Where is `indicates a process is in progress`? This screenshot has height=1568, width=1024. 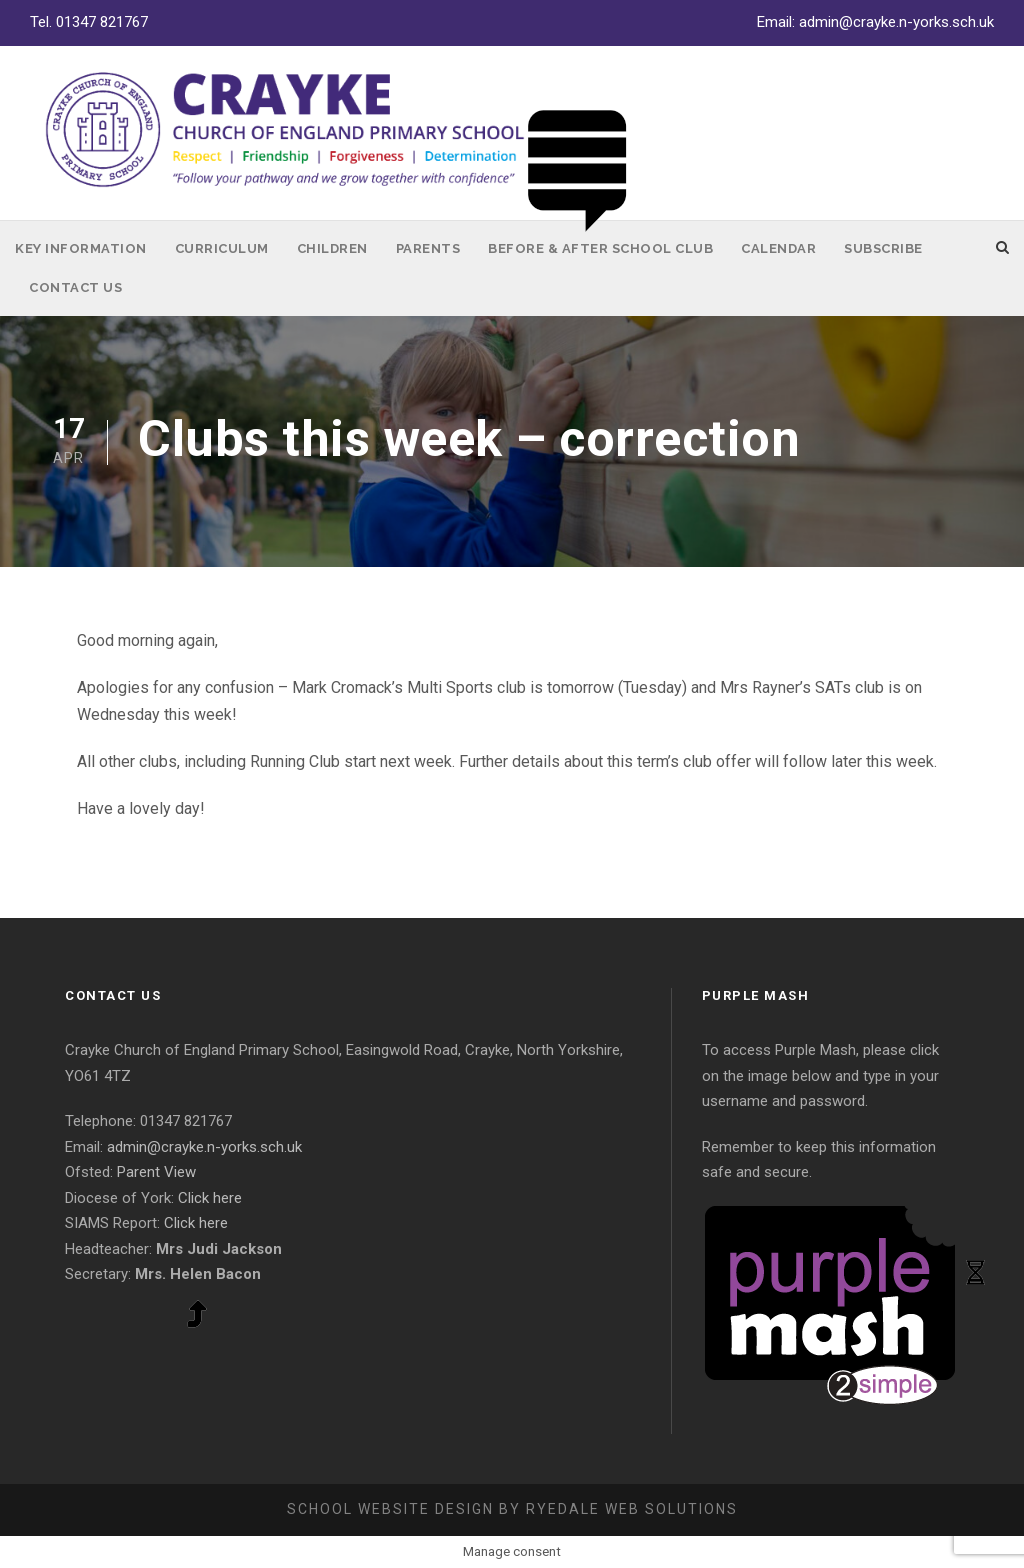
indicates a process is in progress is located at coordinates (975, 1272).